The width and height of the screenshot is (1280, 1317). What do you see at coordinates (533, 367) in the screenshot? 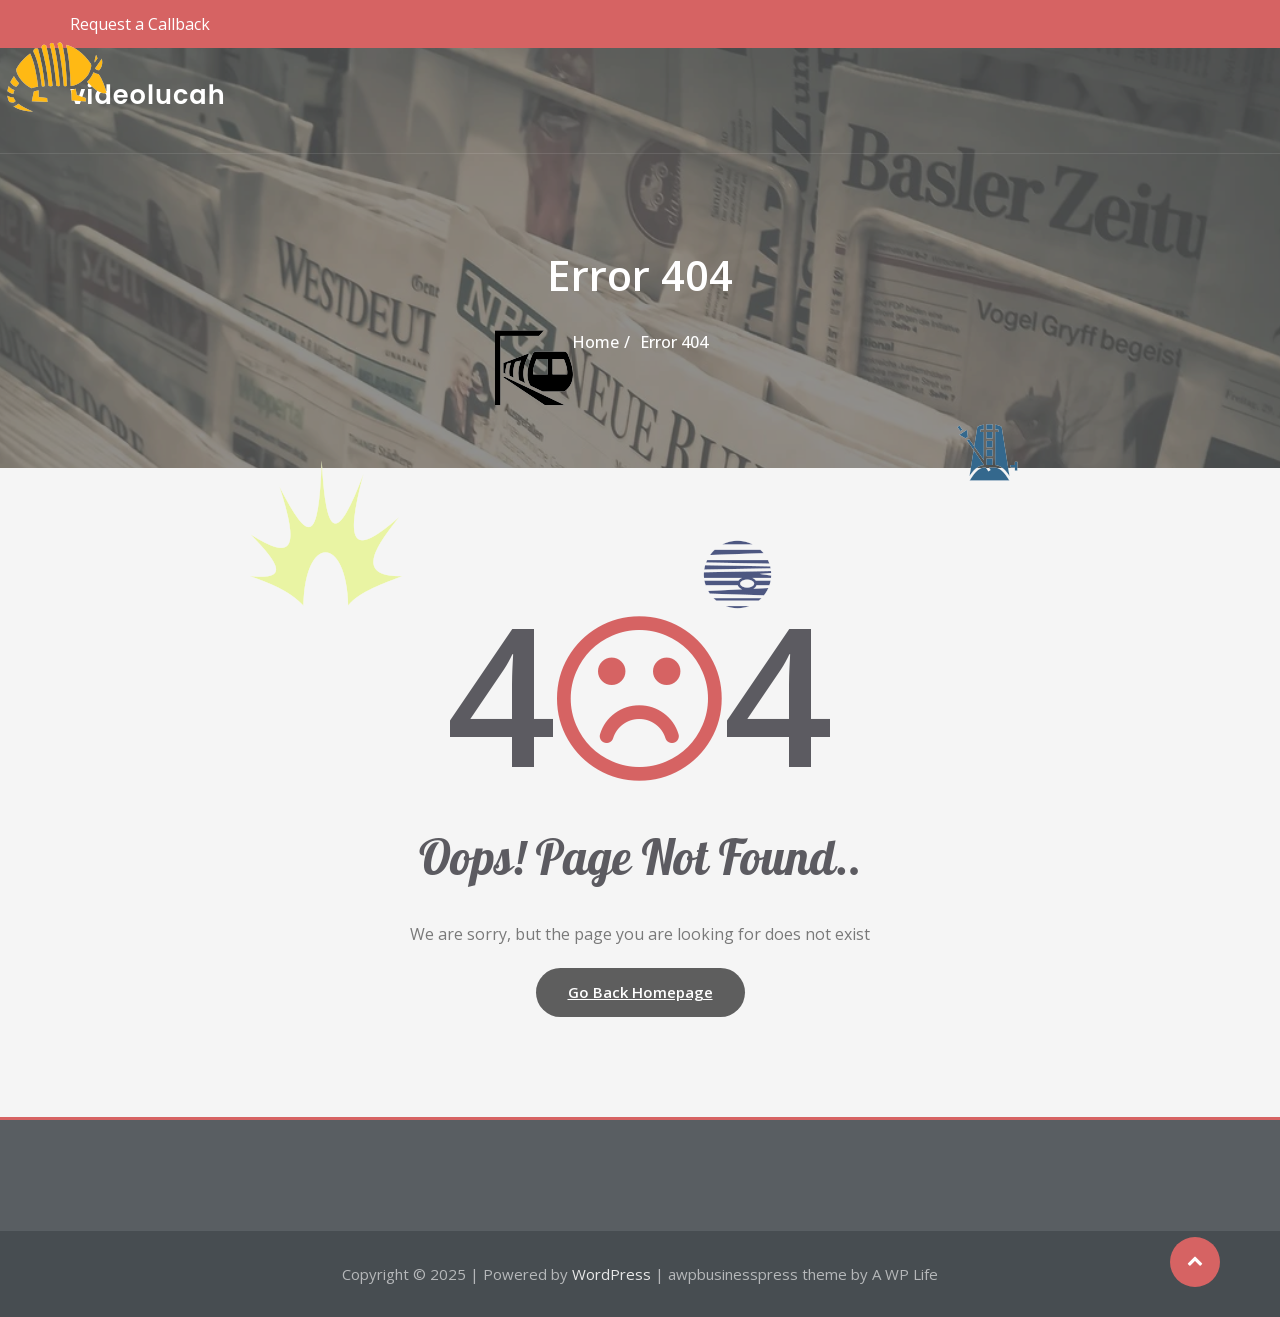
I see `view subway or metro transit options` at bounding box center [533, 367].